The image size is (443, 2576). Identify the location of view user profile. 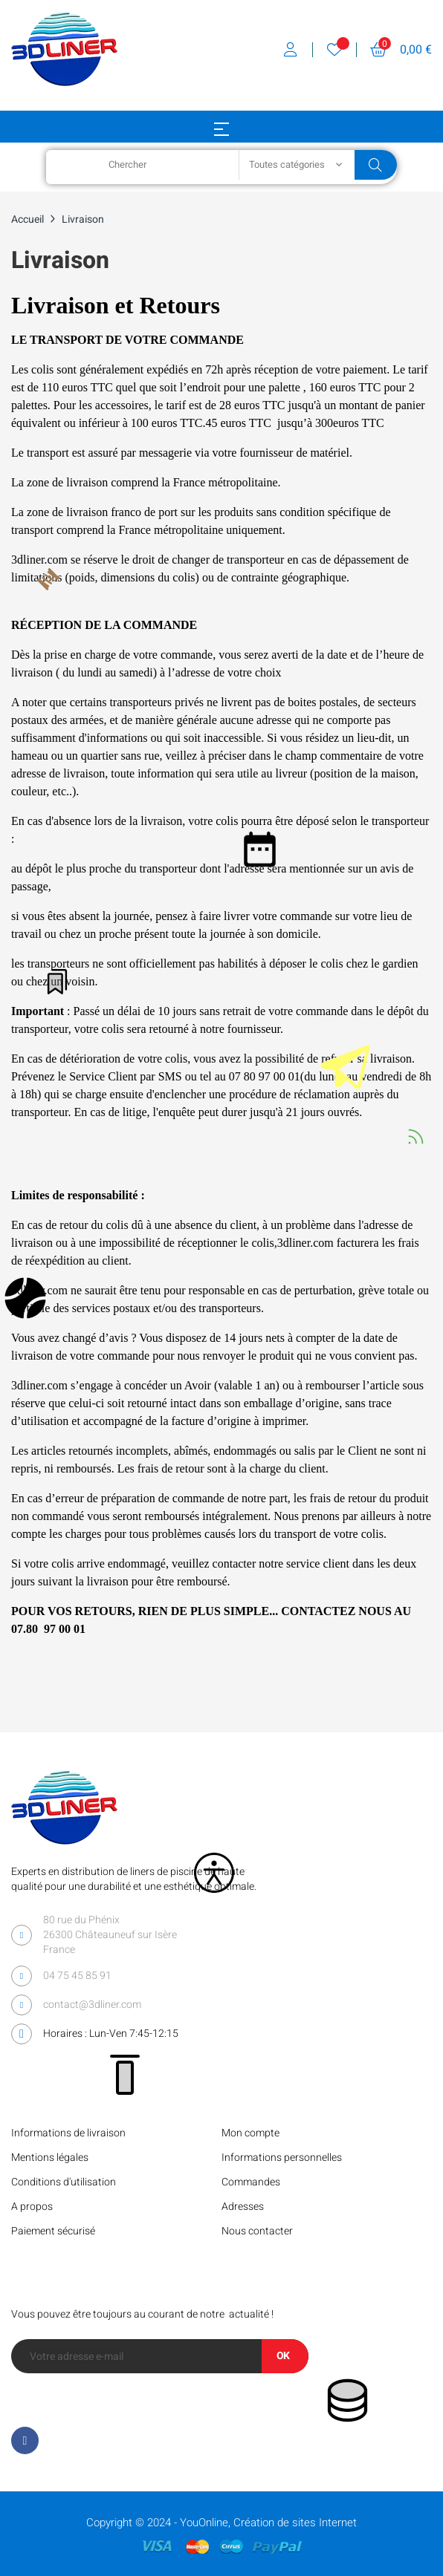
(214, 1873).